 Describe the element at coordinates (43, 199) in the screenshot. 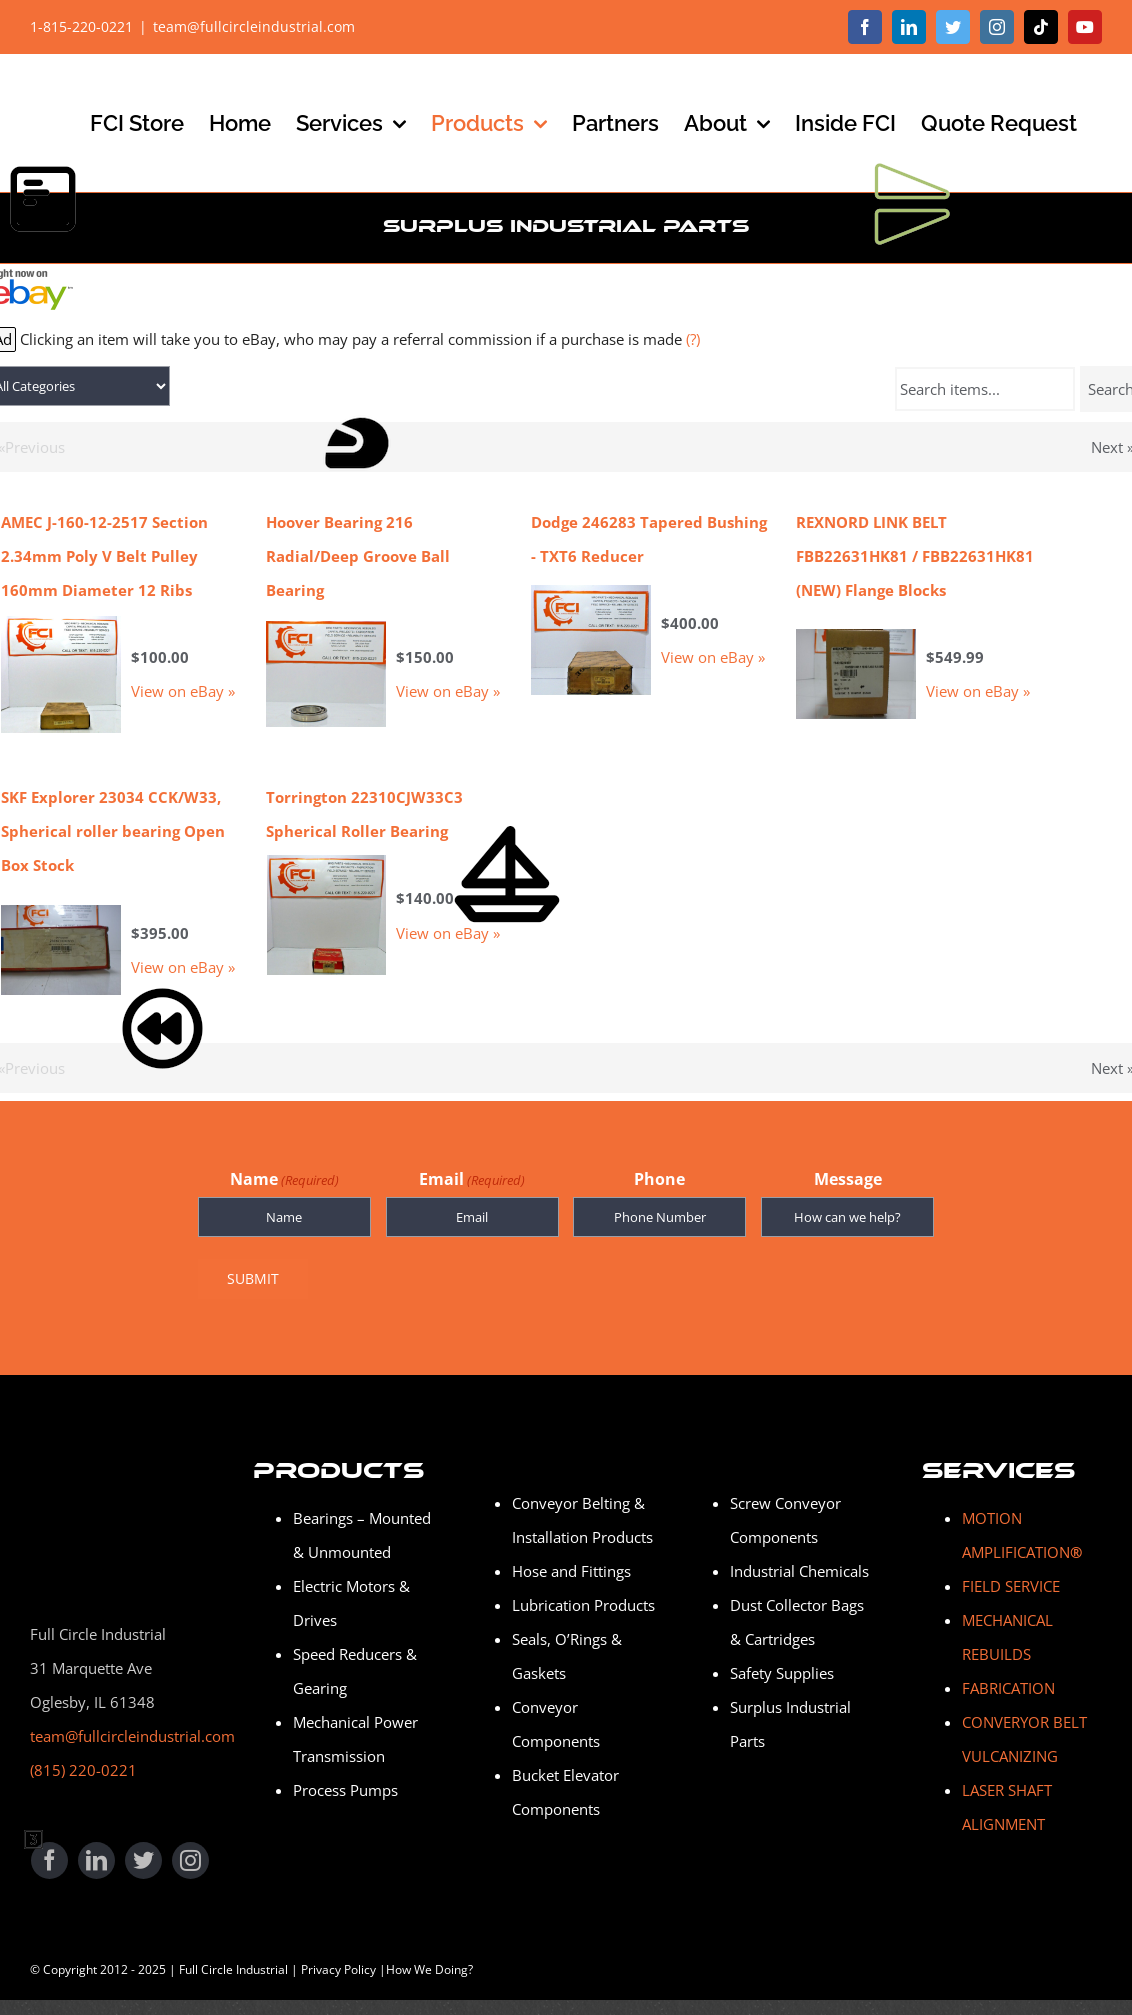

I see `align content to top-left of container` at that location.